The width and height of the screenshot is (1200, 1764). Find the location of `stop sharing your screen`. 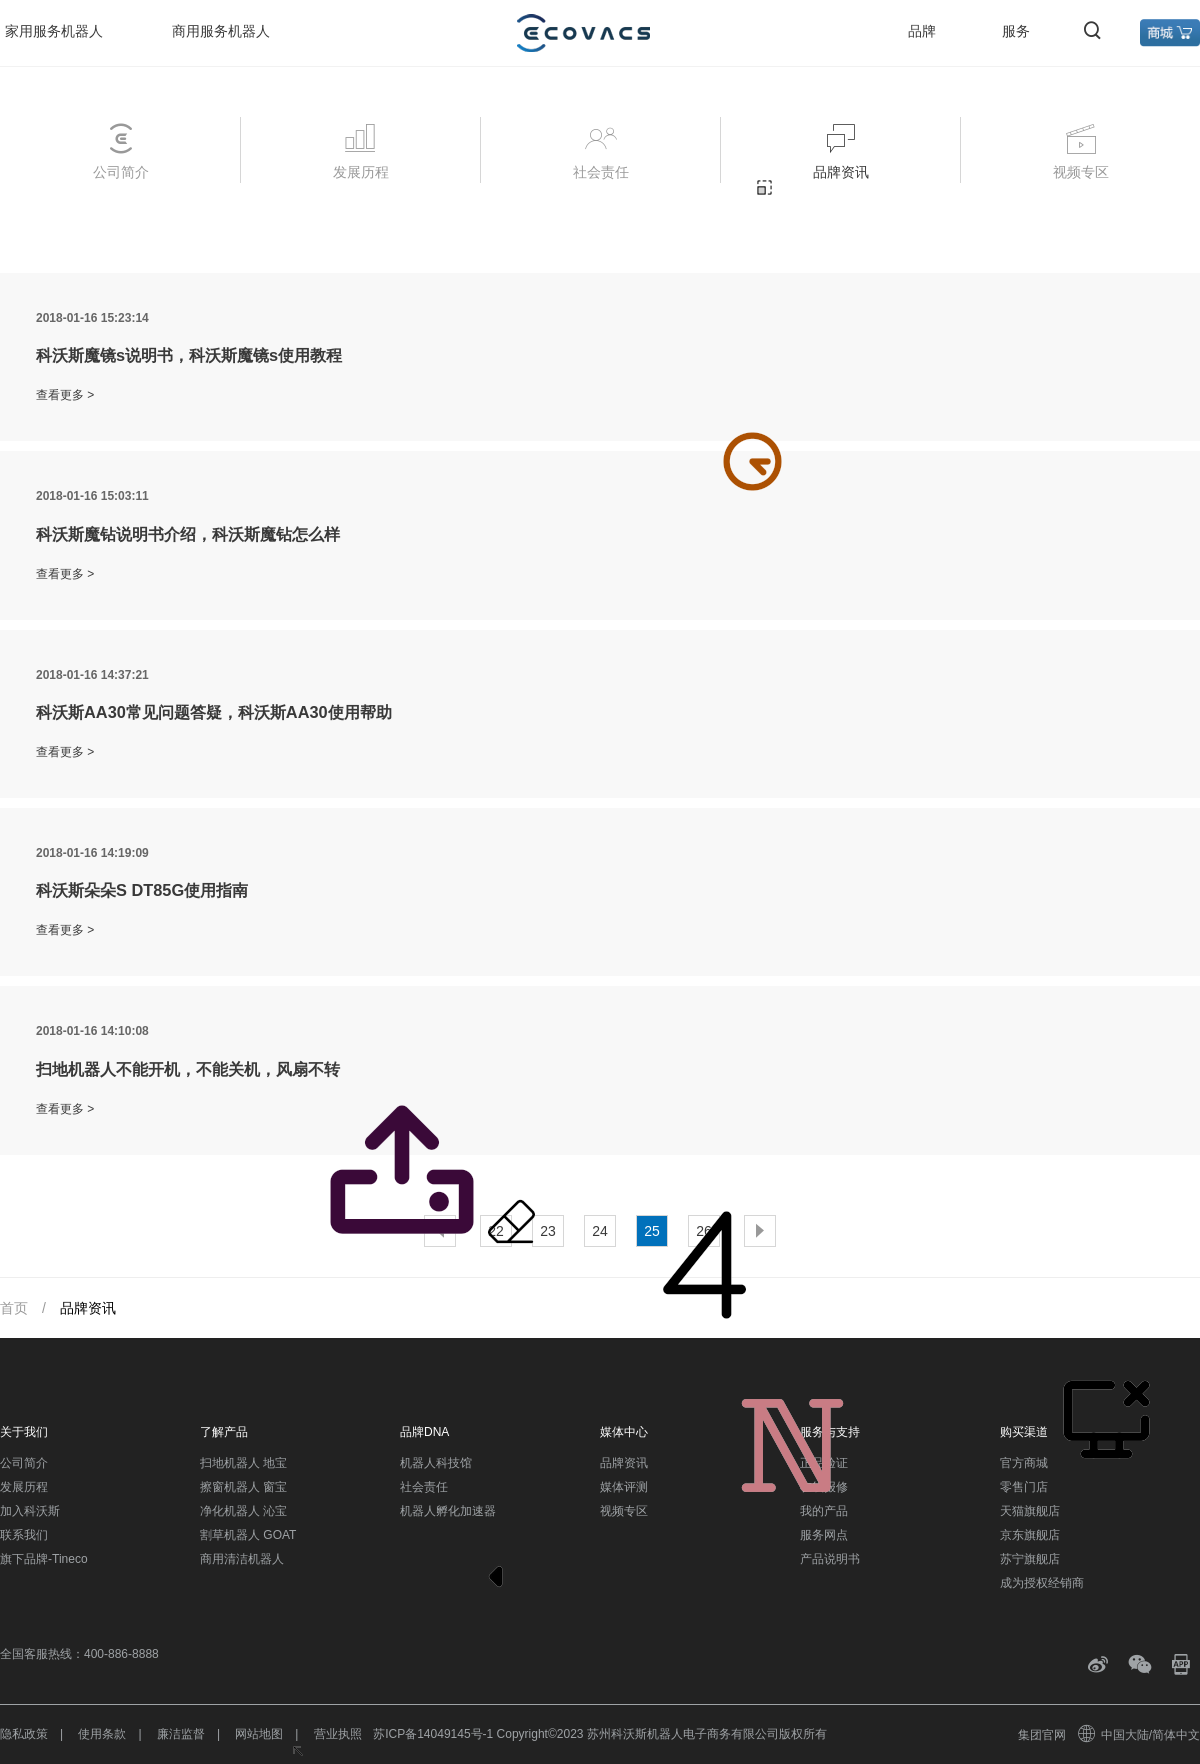

stop sharing your screen is located at coordinates (1106, 1419).